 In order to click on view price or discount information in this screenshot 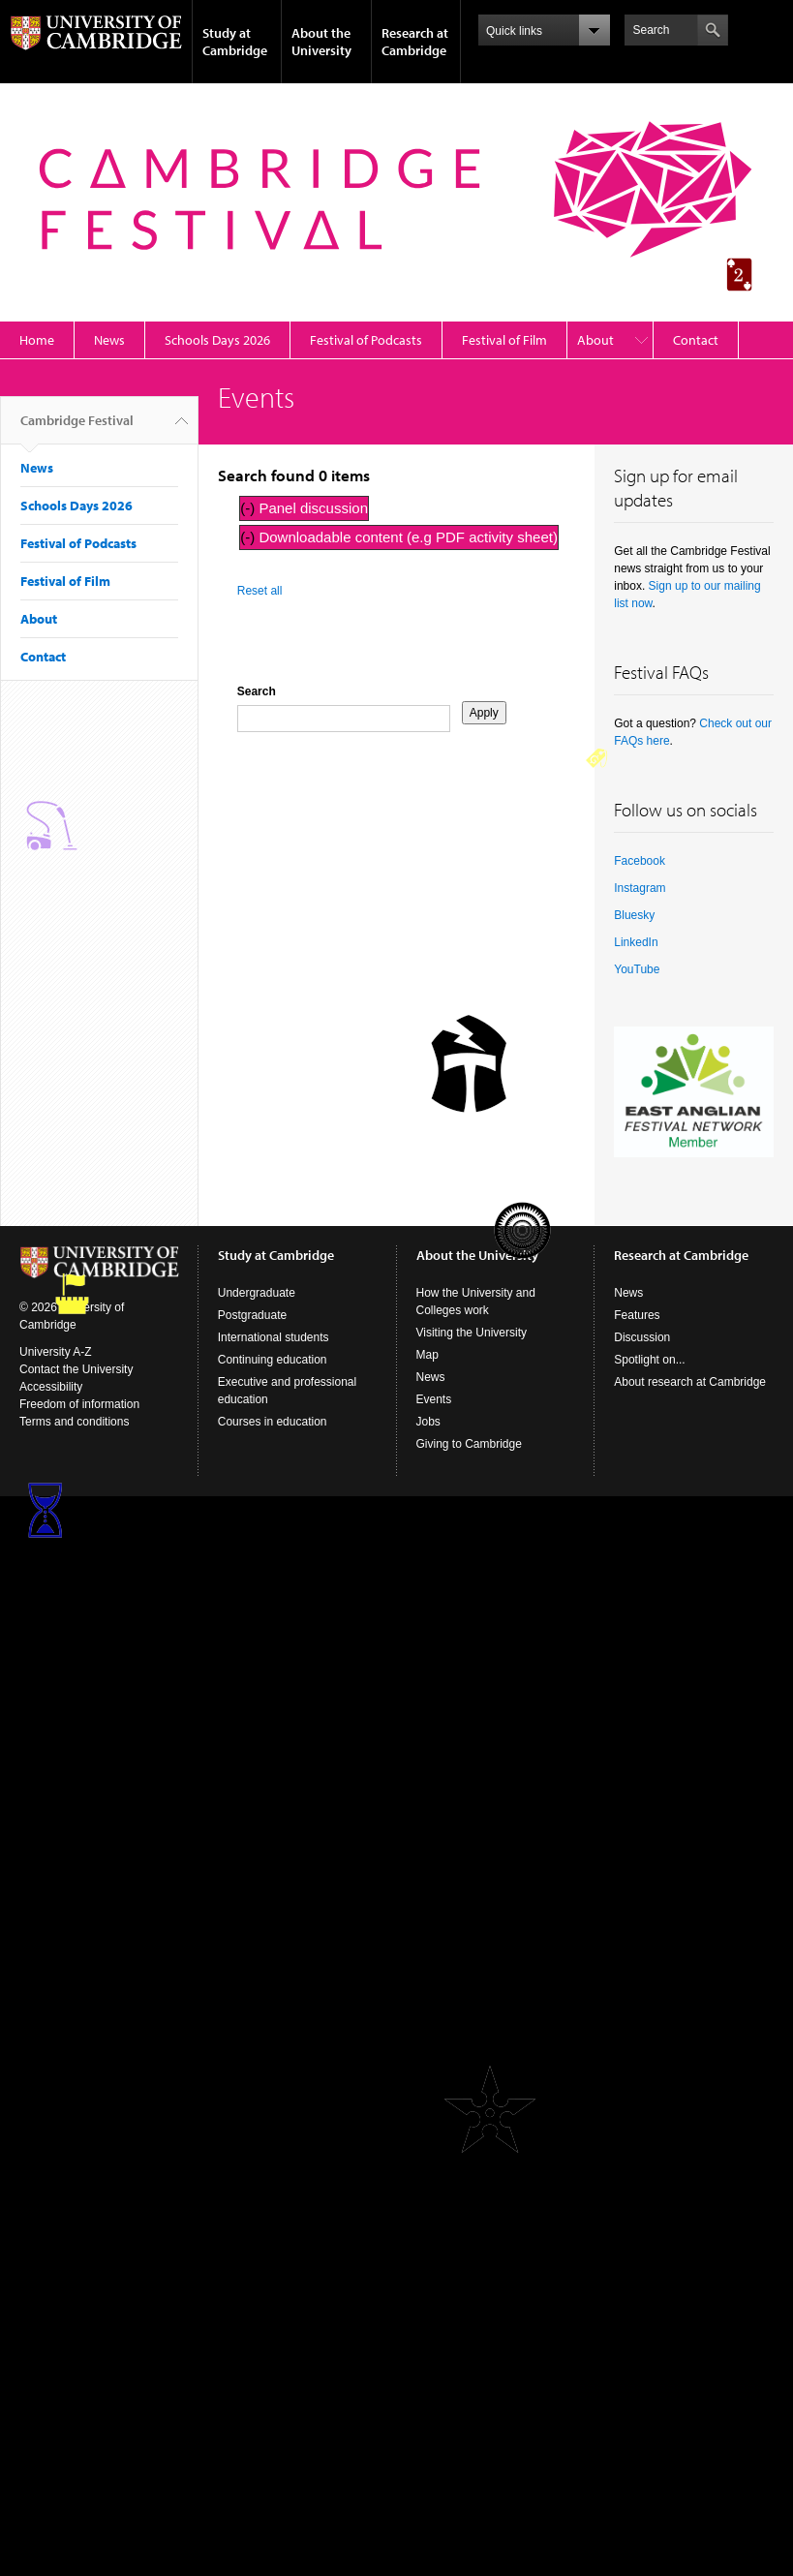, I will do `click(596, 758)`.